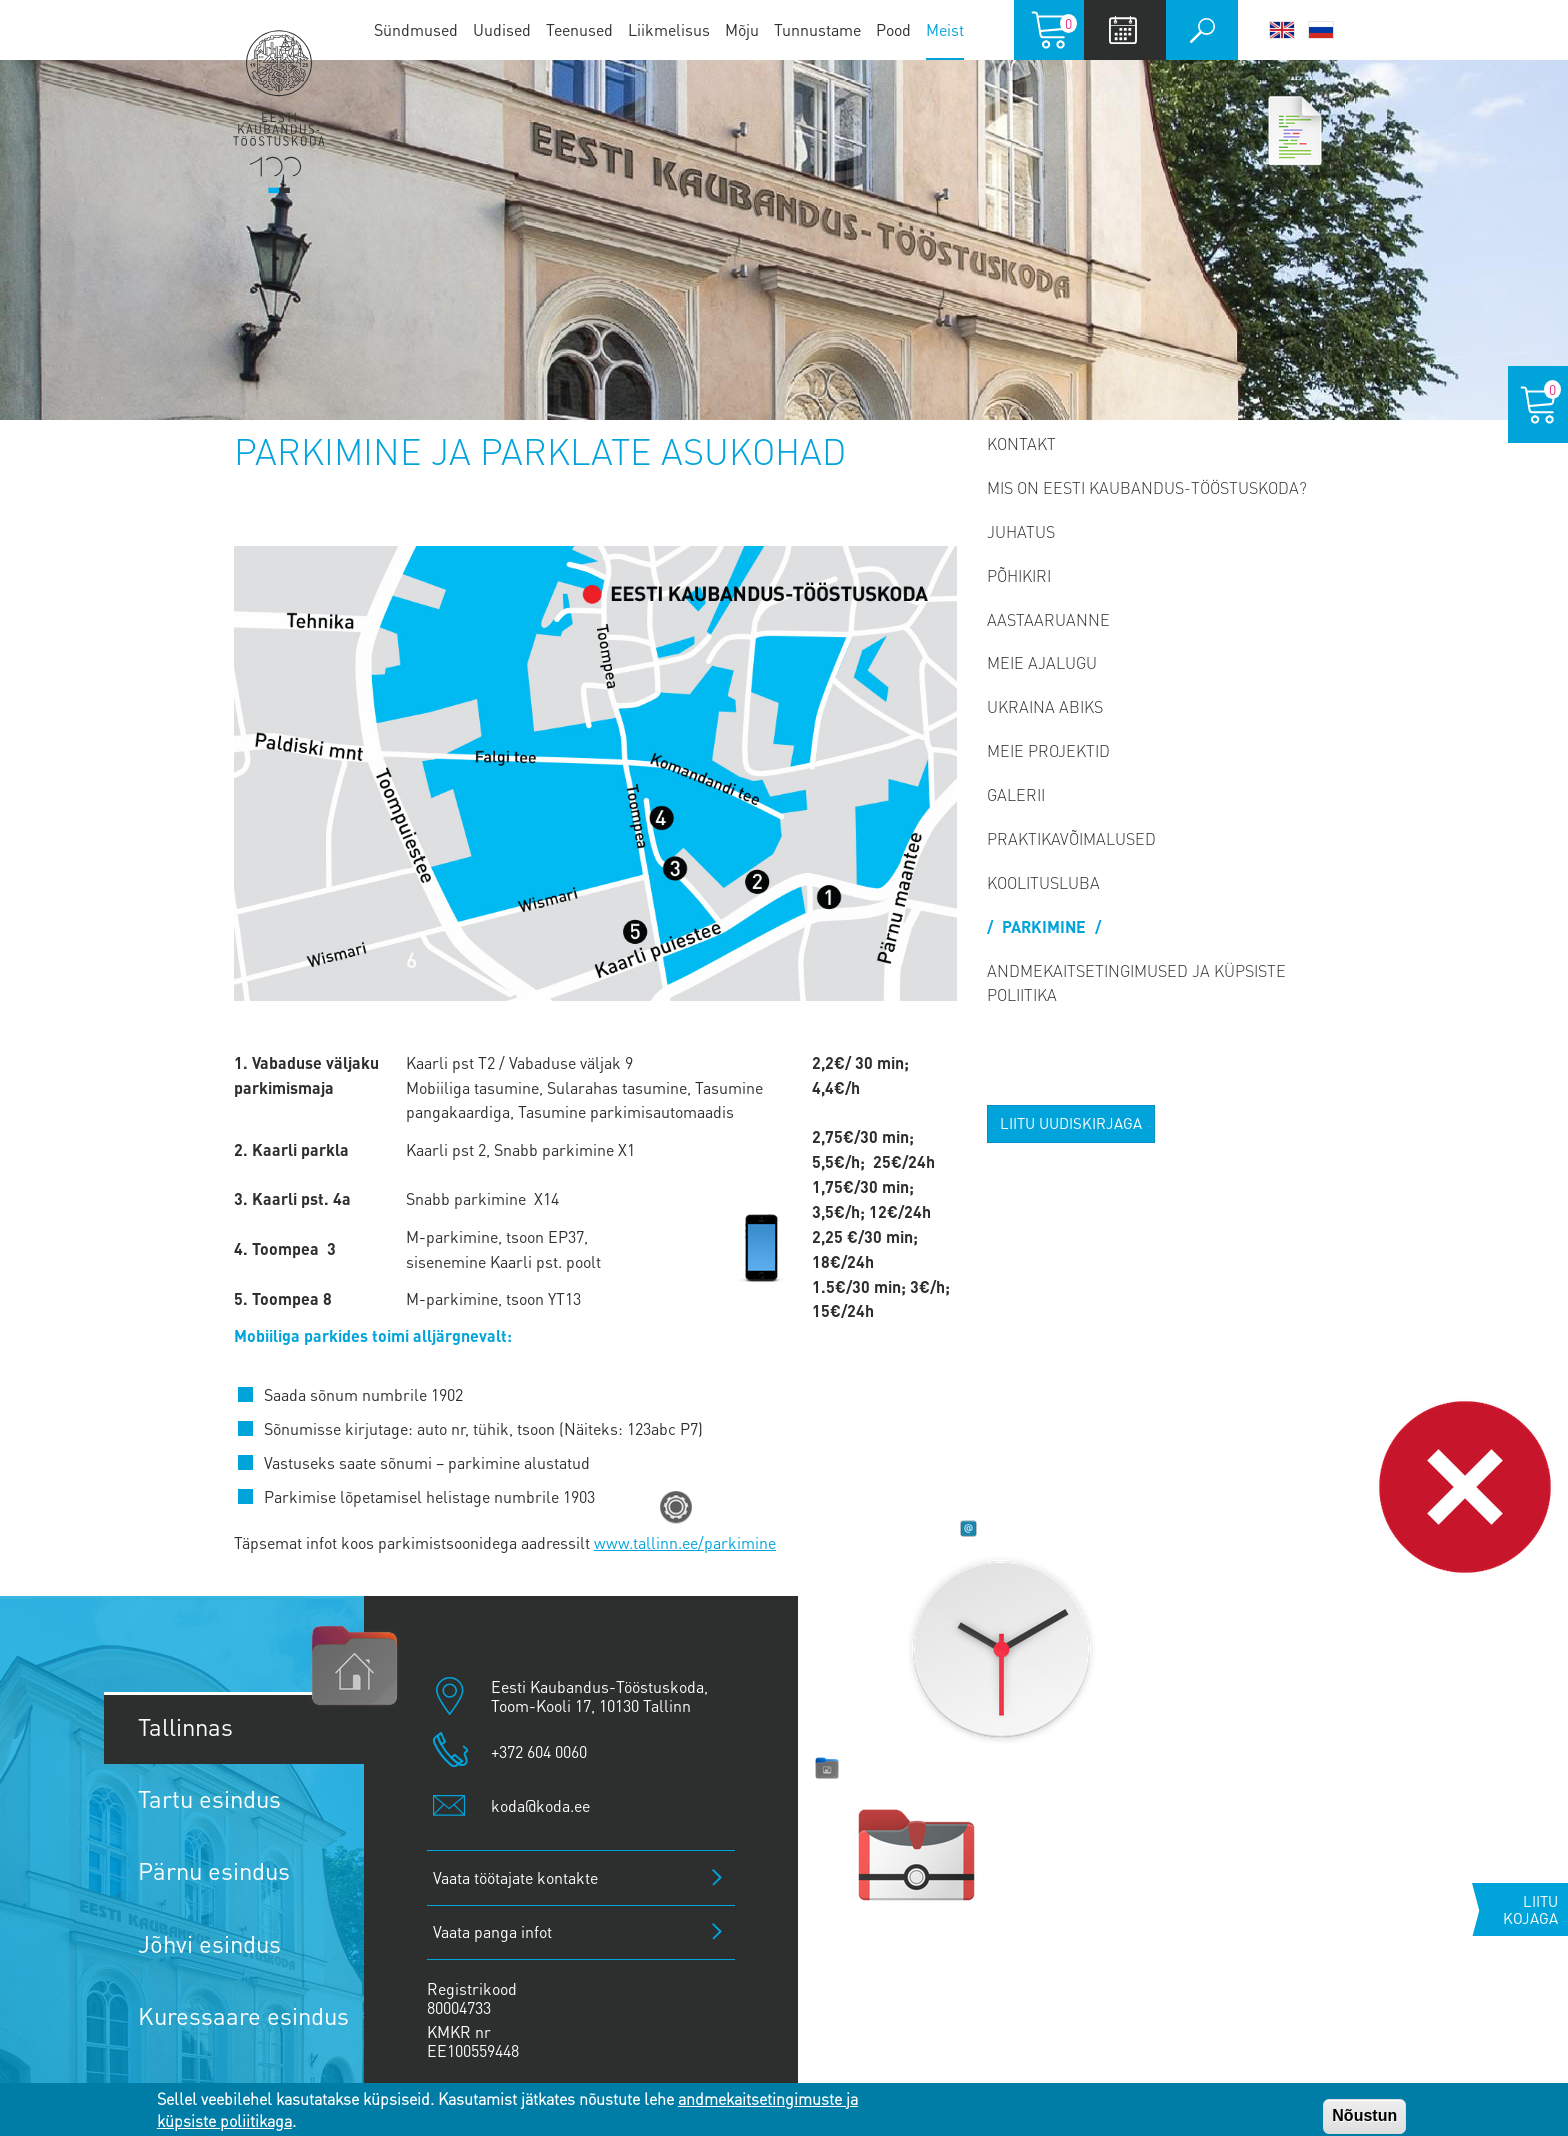 Image resolution: width=1568 pixels, height=2136 pixels. What do you see at coordinates (676, 1507) in the screenshot?
I see `indicates a system file or setting` at bounding box center [676, 1507].